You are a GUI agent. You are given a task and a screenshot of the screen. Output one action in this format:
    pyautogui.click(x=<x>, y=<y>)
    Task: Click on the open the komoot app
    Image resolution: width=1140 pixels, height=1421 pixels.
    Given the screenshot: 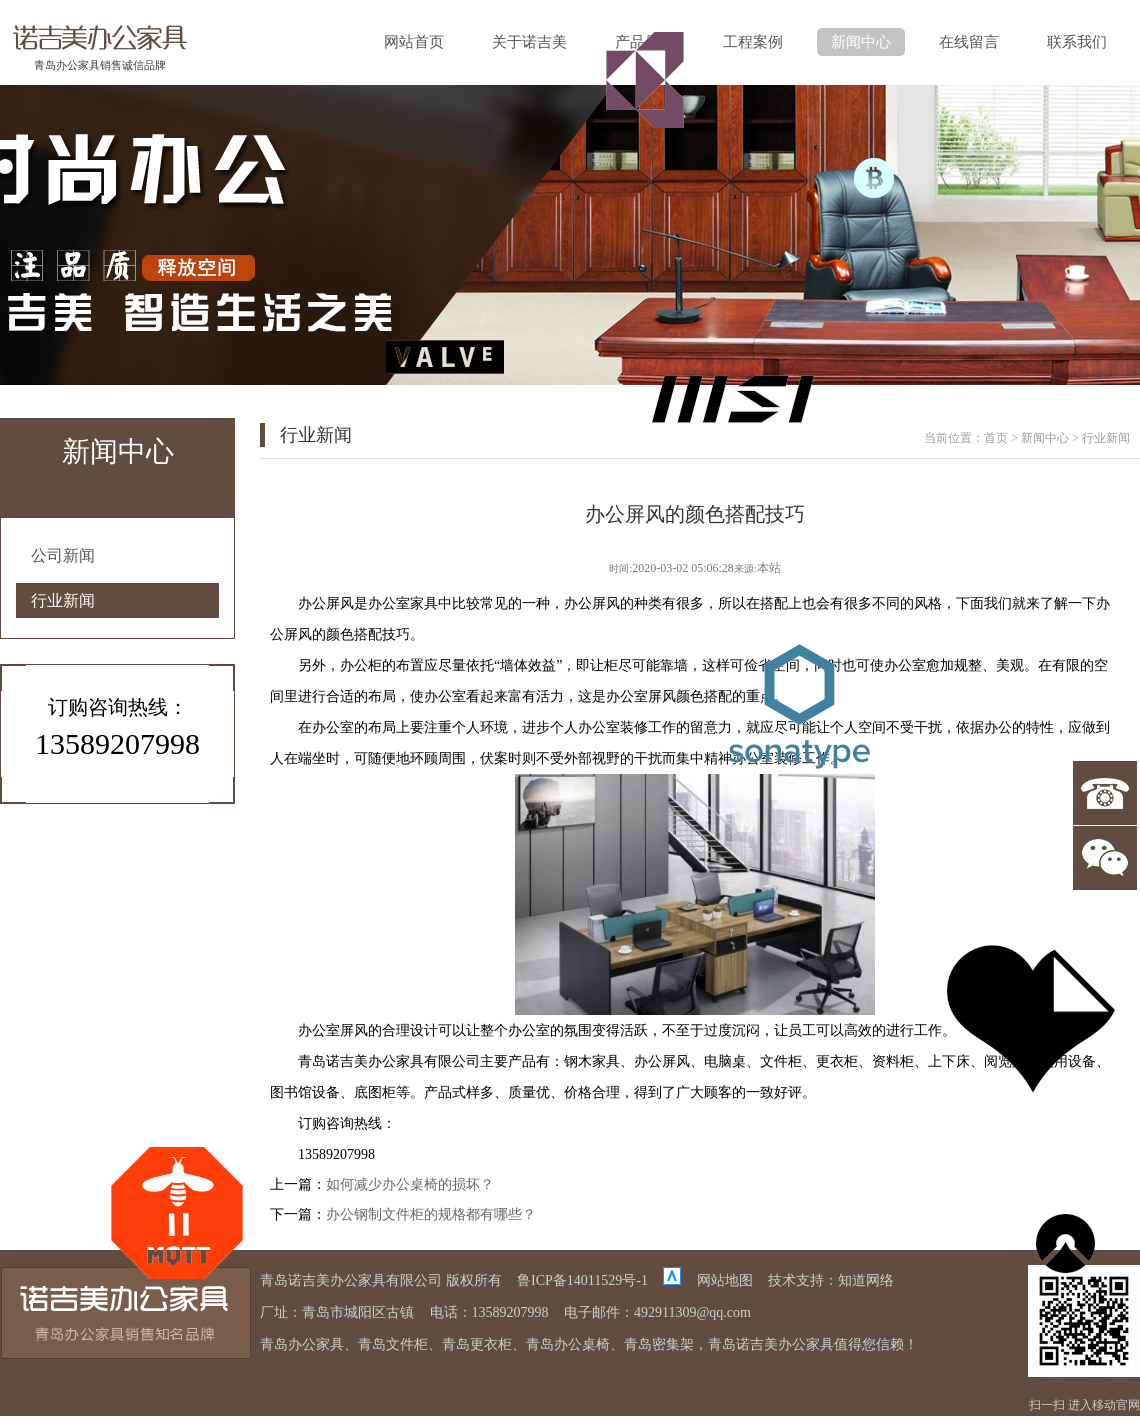 What is the action you would take?
    pyautogui.click(x=1065, y=1243)
    